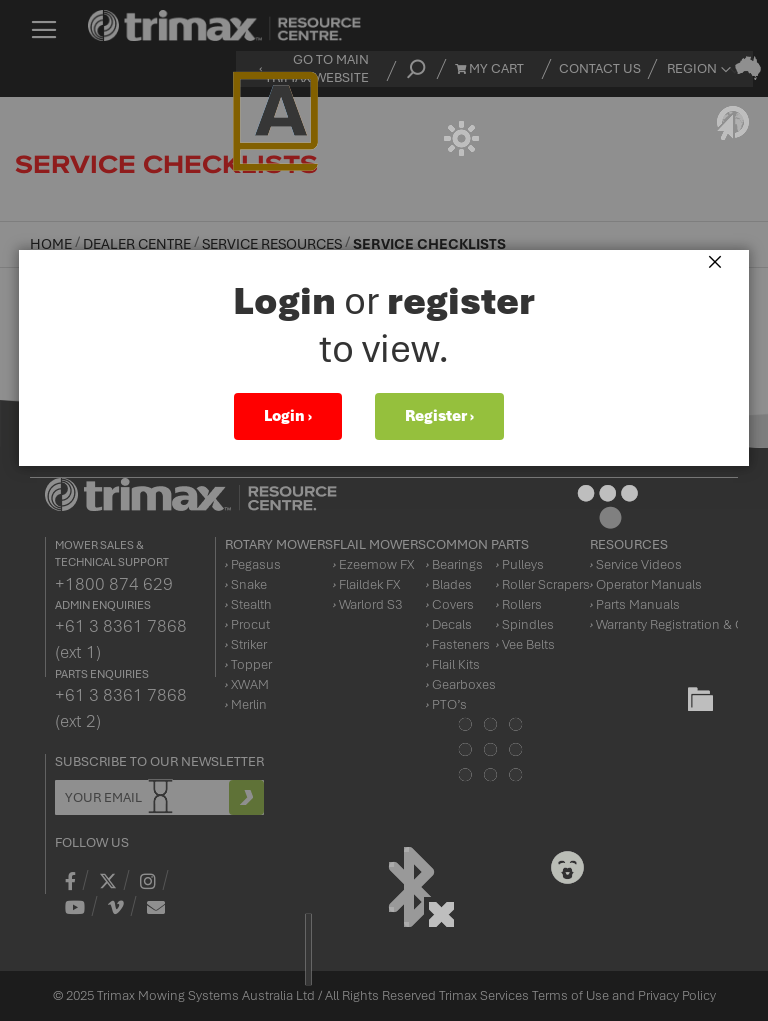 The height and width of the screenshot is (1021, 768). Describe the element at coordinates (700, 698) in the screenshot. I see `access desktop folder` at that location.